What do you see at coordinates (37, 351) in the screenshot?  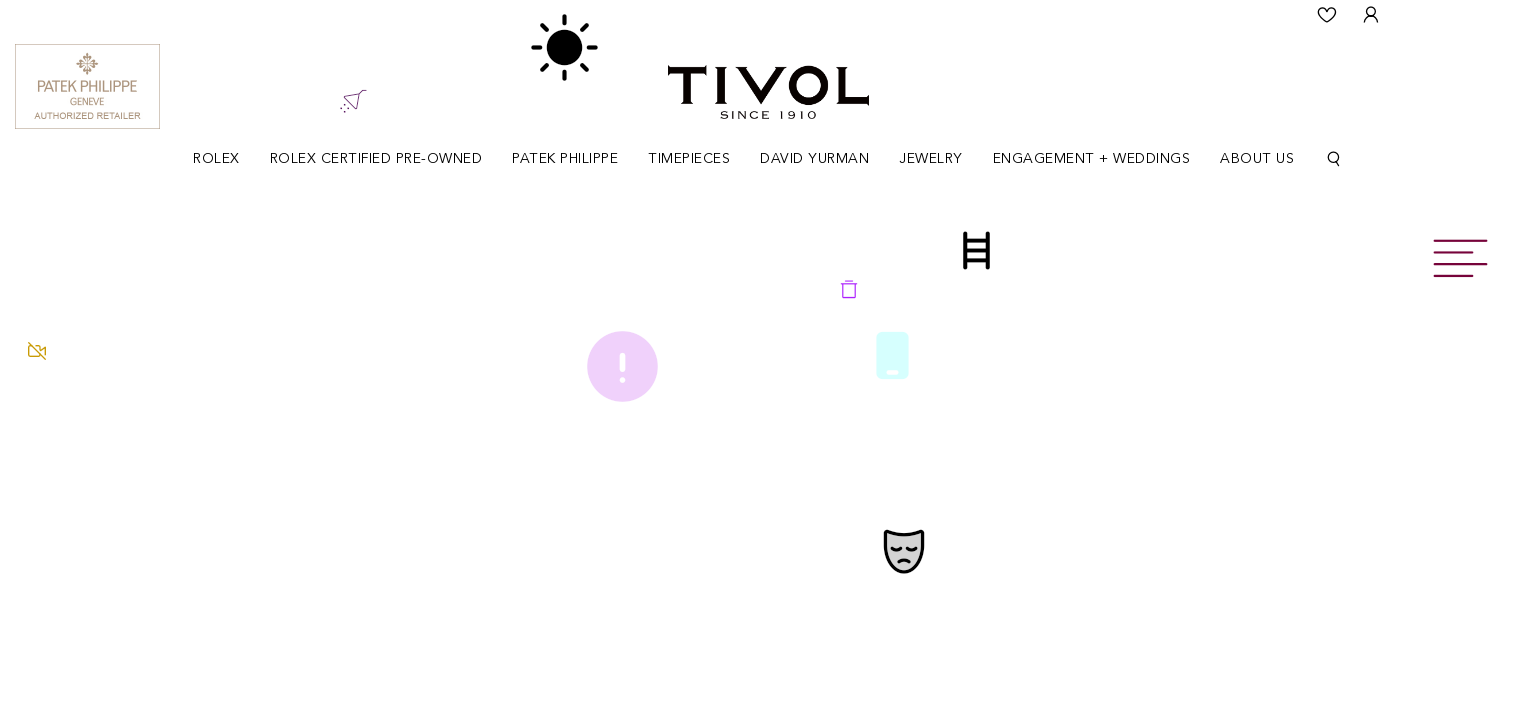 I see `turn off camera or disable video` at bounding box center [37, 351].